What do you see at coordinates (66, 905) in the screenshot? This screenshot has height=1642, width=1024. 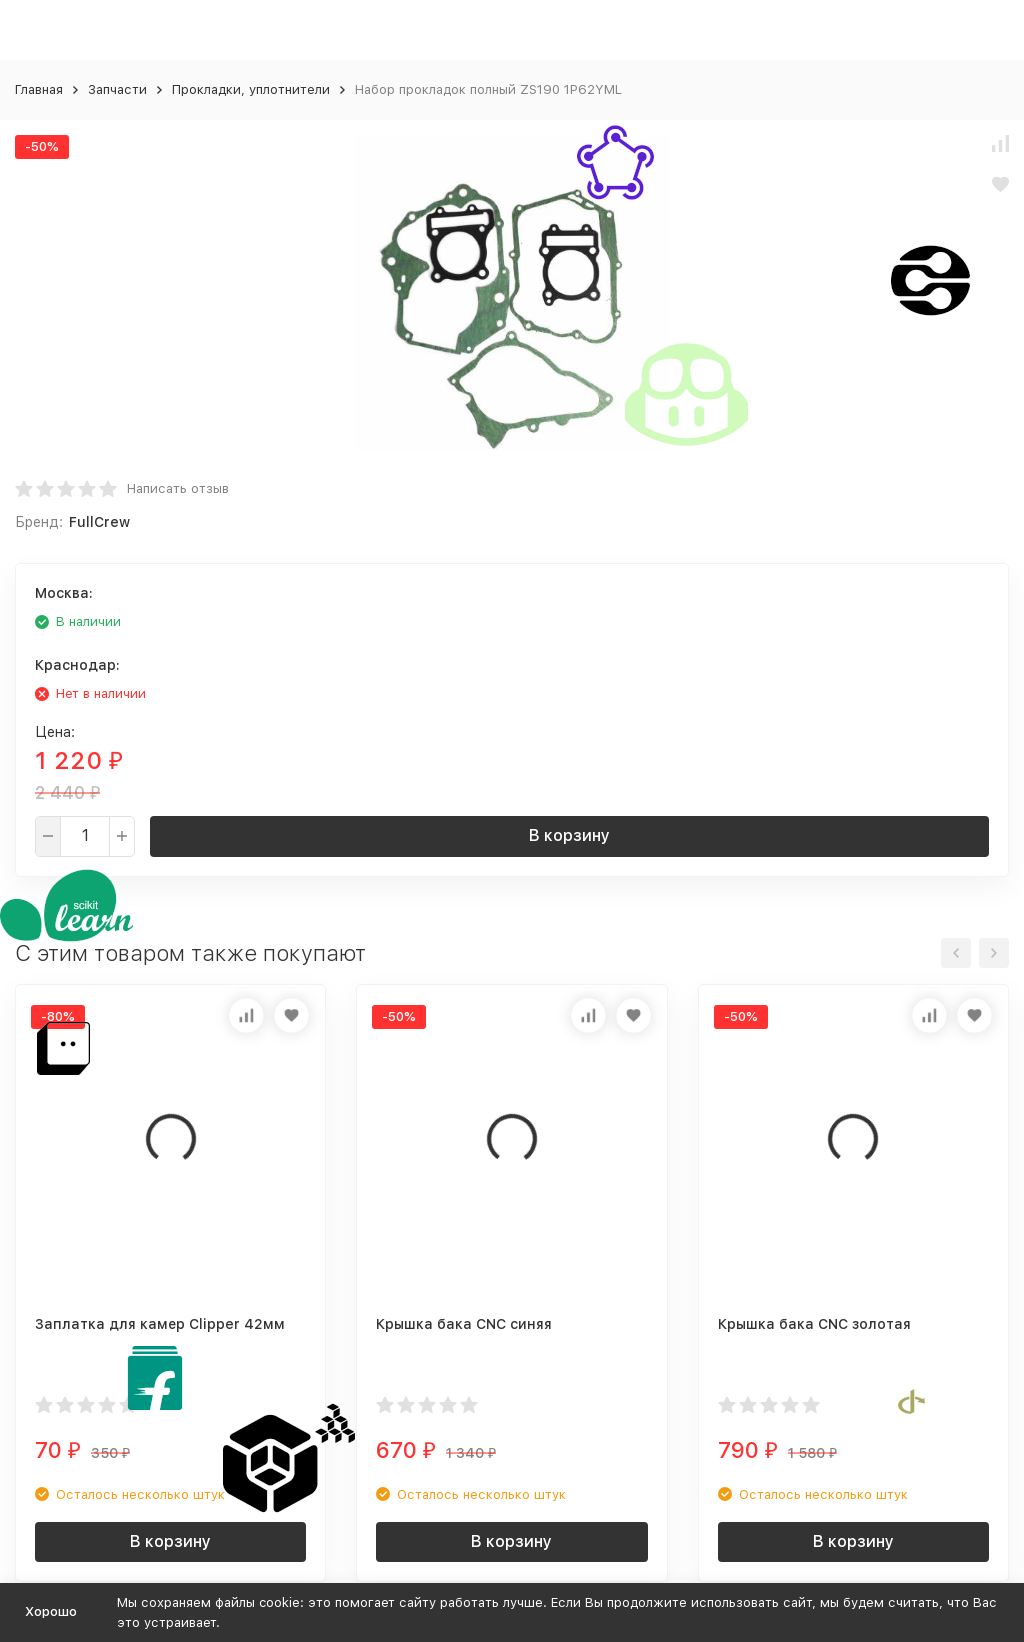 I see `scikit-learn machine learning library logo` at bounding box center [66, 905].